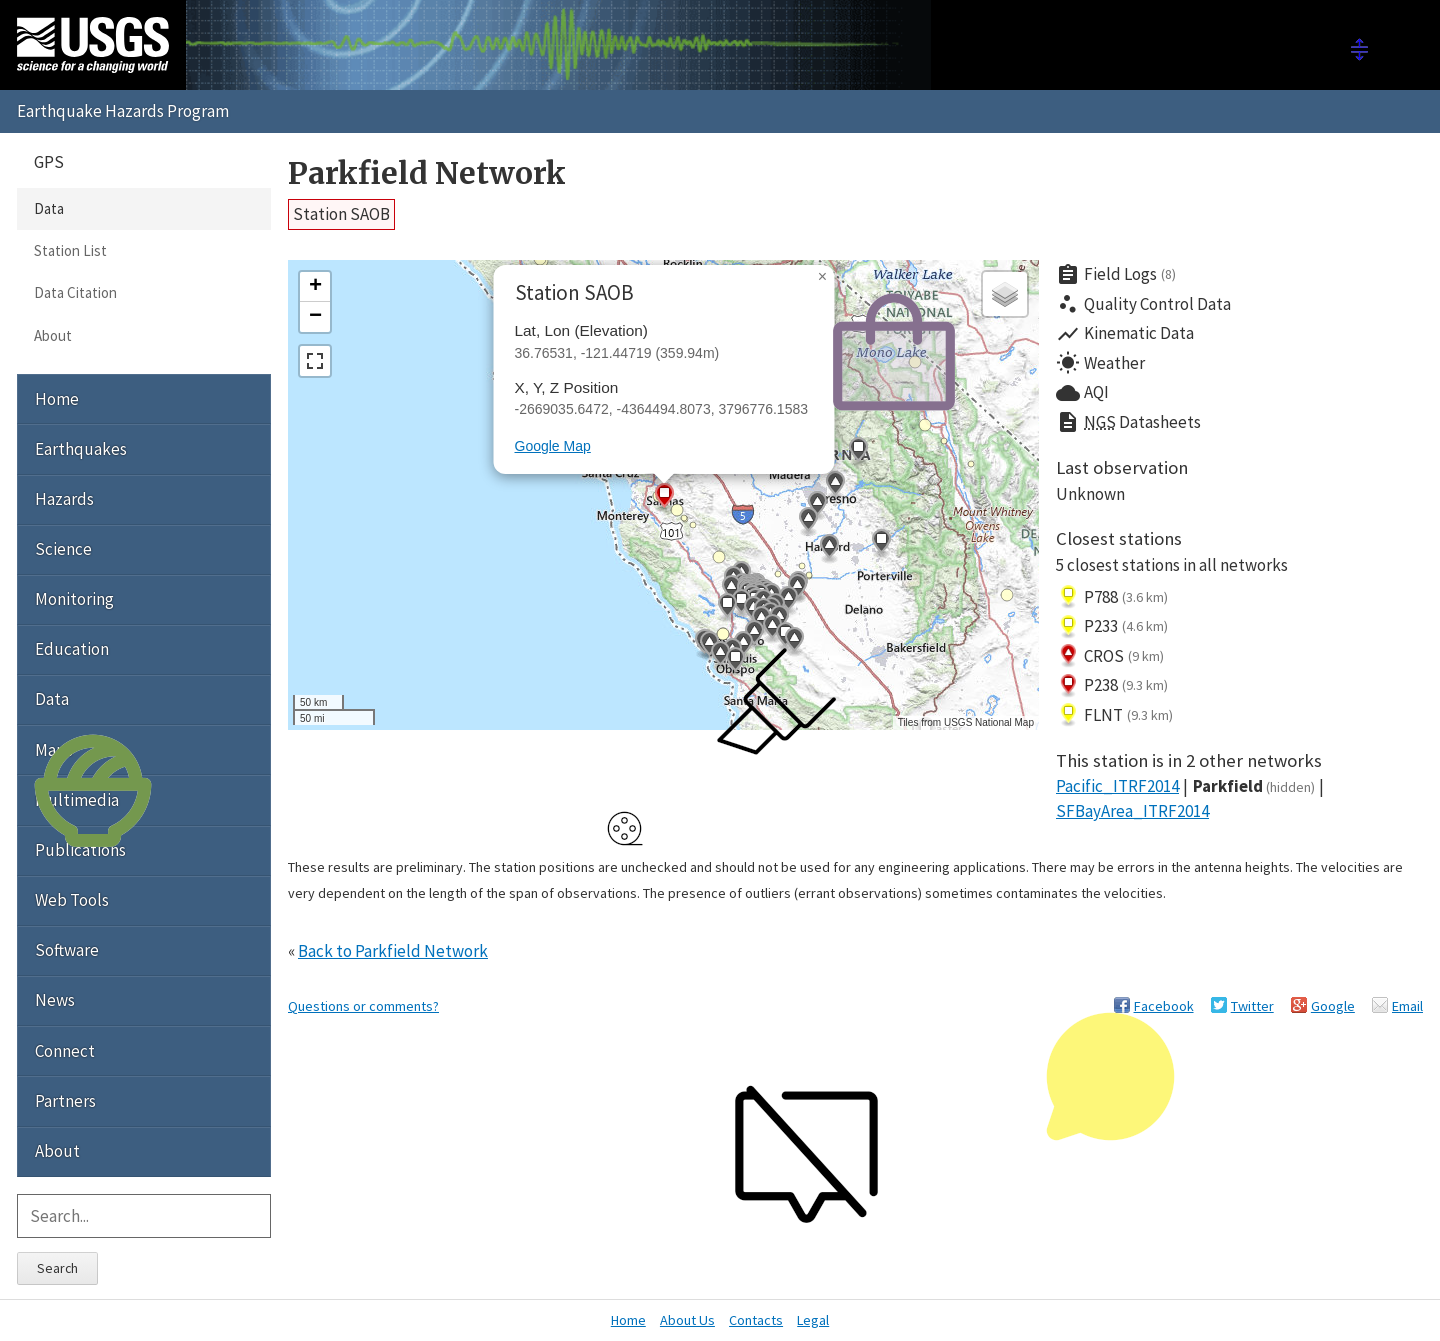 Image resolution: width=1440 pixels, height=1341 pixels. I want to click on view food or meal options, so click(93, 793).